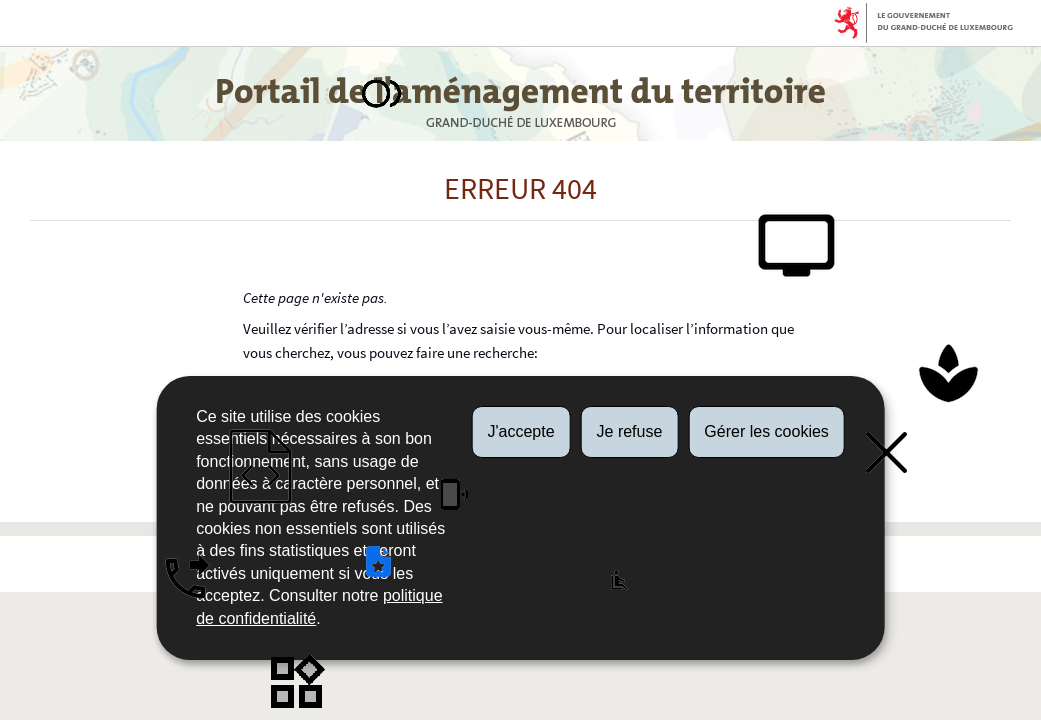 The height and width of the screenshot is (720, 1041). What do you see at coordinates (454, 494) in the screenshot?
I see `indicates an incoming call or notification on a linked device` at bounding box center [454, 494].